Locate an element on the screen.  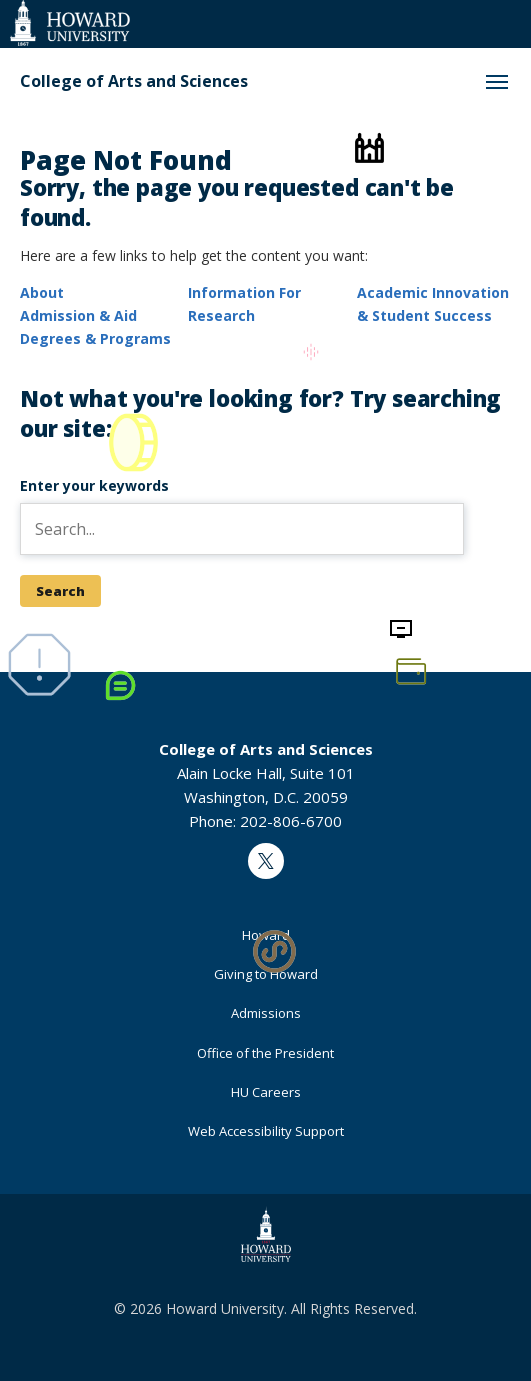
open google podcasts is located at coordinates (311, 352).